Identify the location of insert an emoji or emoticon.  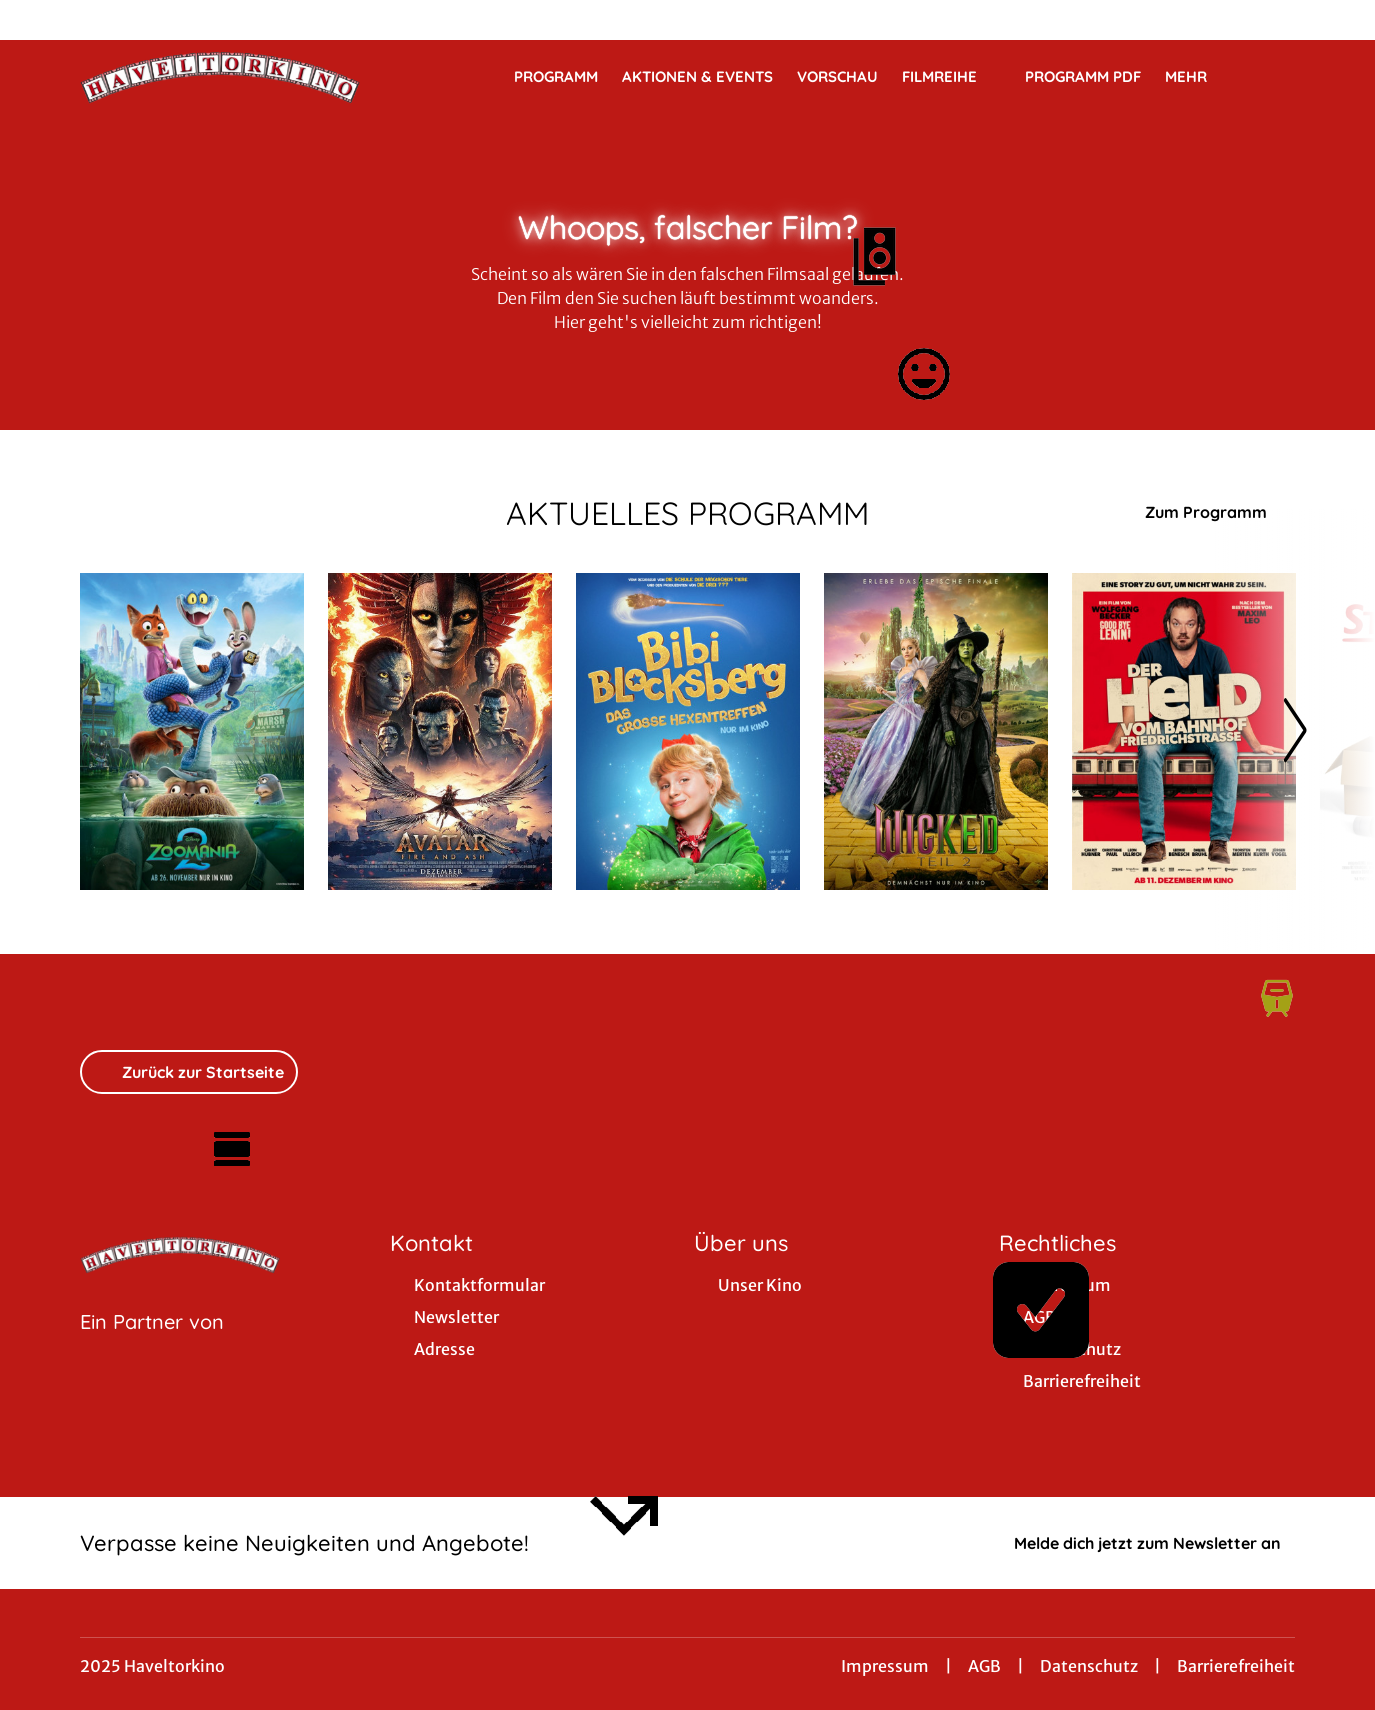
(924, 374).